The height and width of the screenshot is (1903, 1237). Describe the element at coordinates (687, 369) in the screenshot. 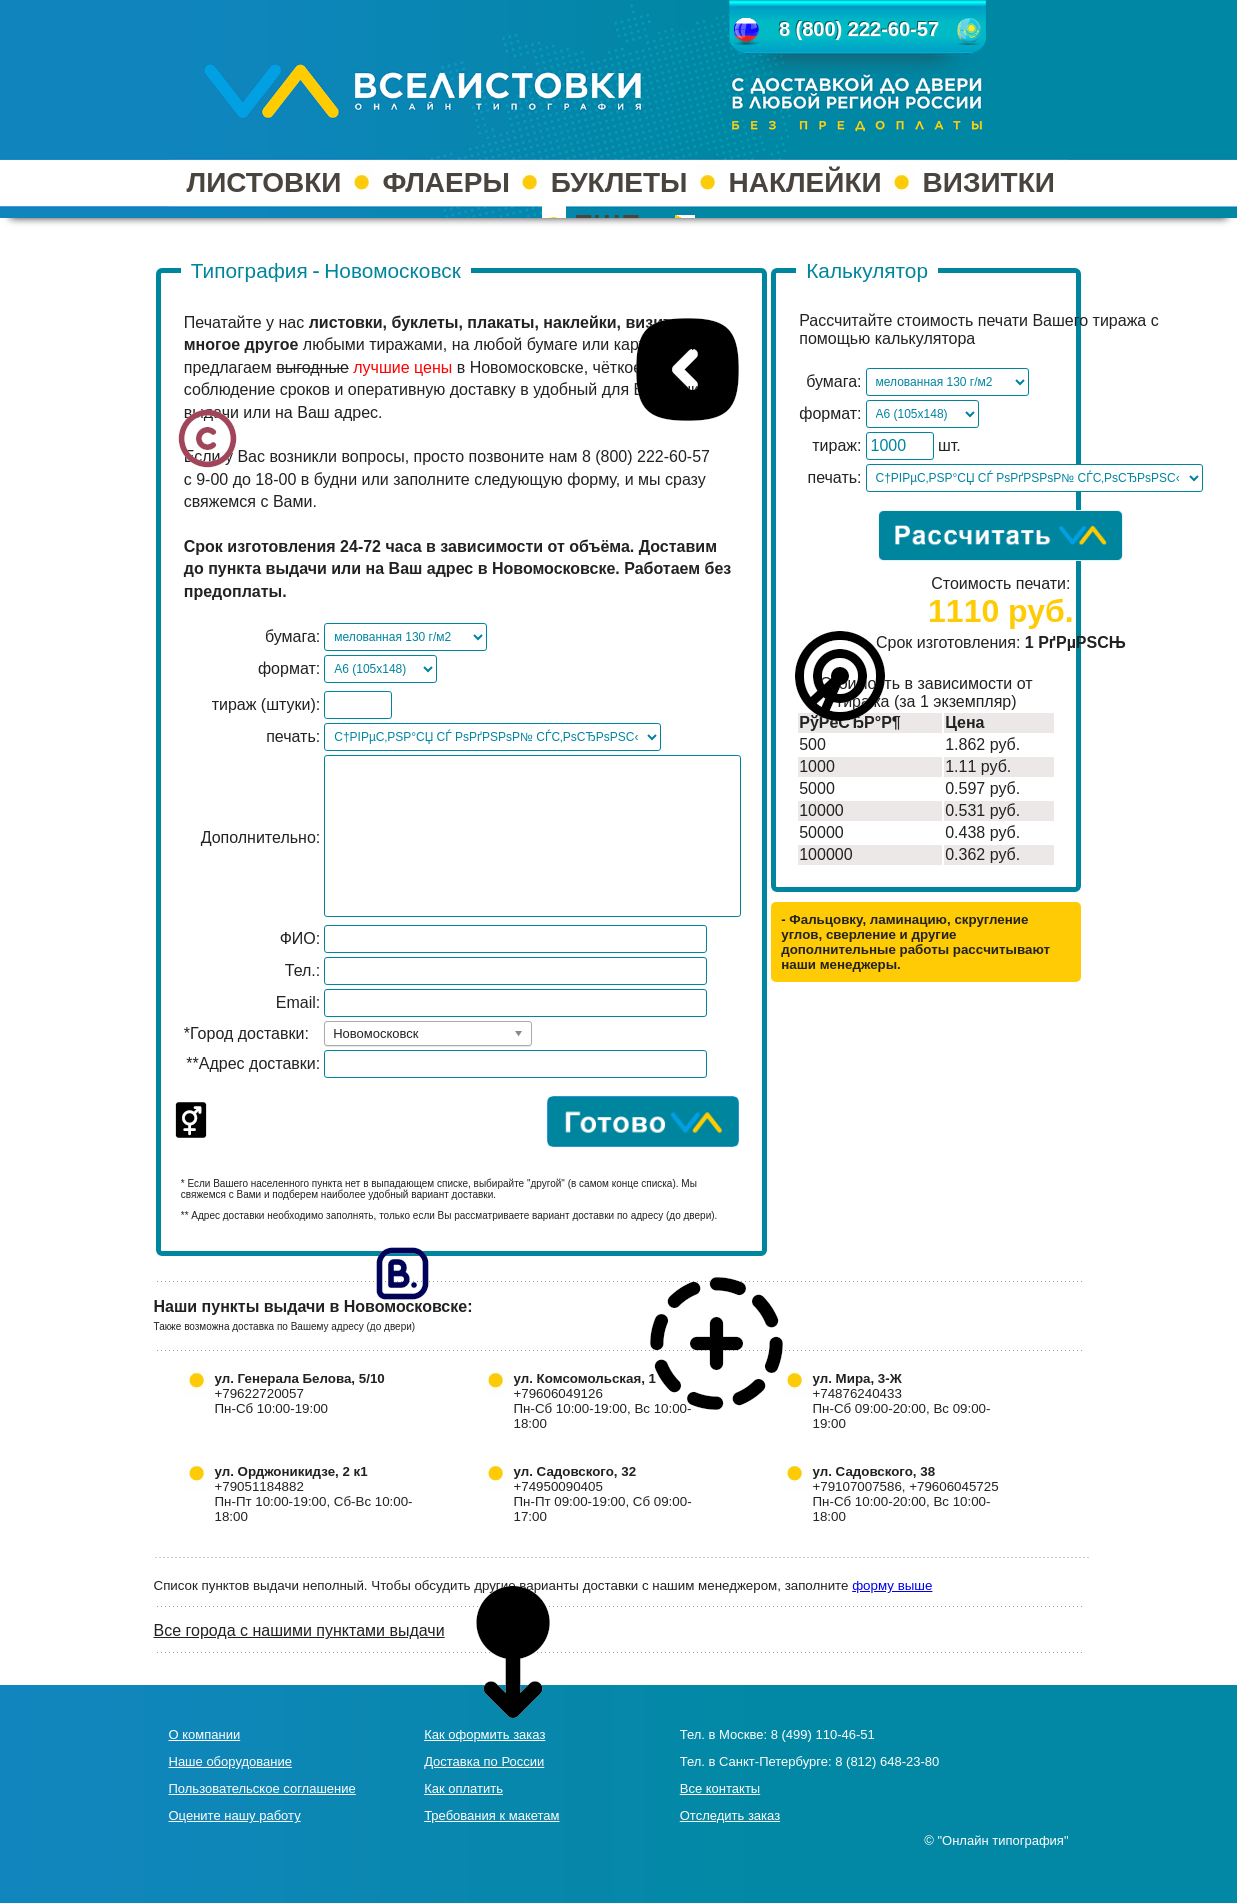

I see `go back to the previous screen` at that location.